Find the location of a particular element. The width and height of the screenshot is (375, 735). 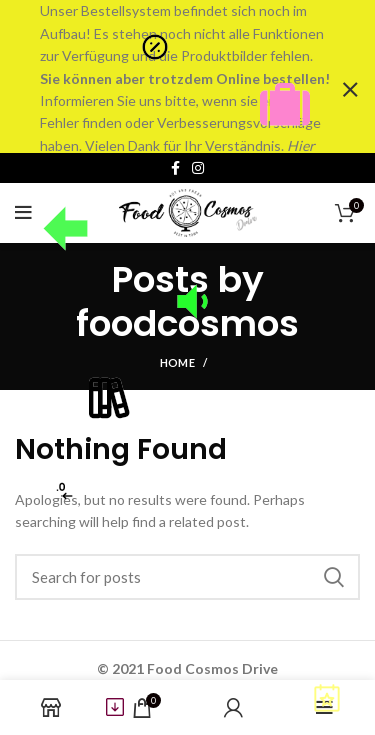

access your library or book collection is located at coordinates (107, 398).